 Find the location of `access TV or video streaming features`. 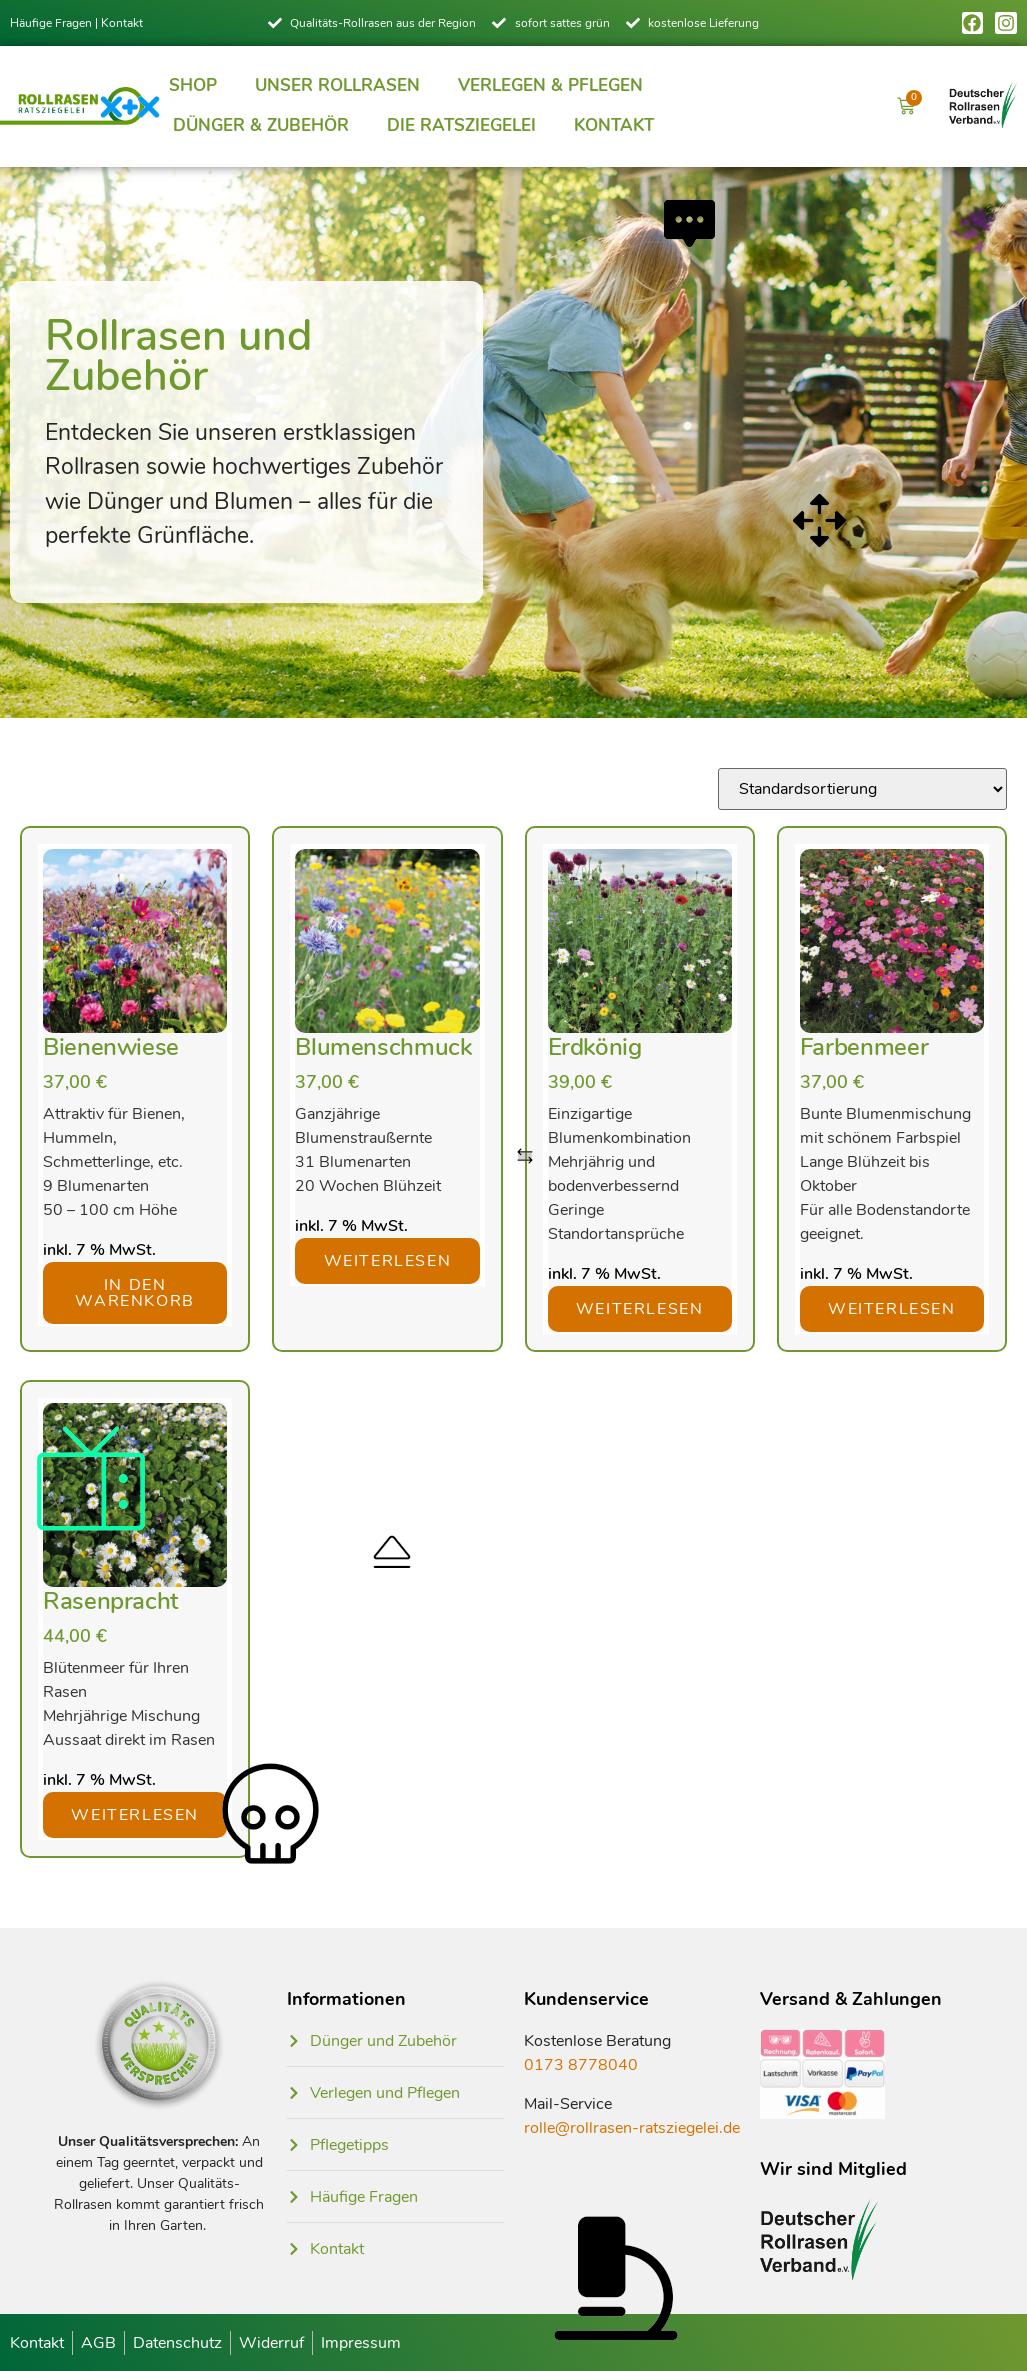

access TV or video streaming features is located at coordinates (91, 1485).